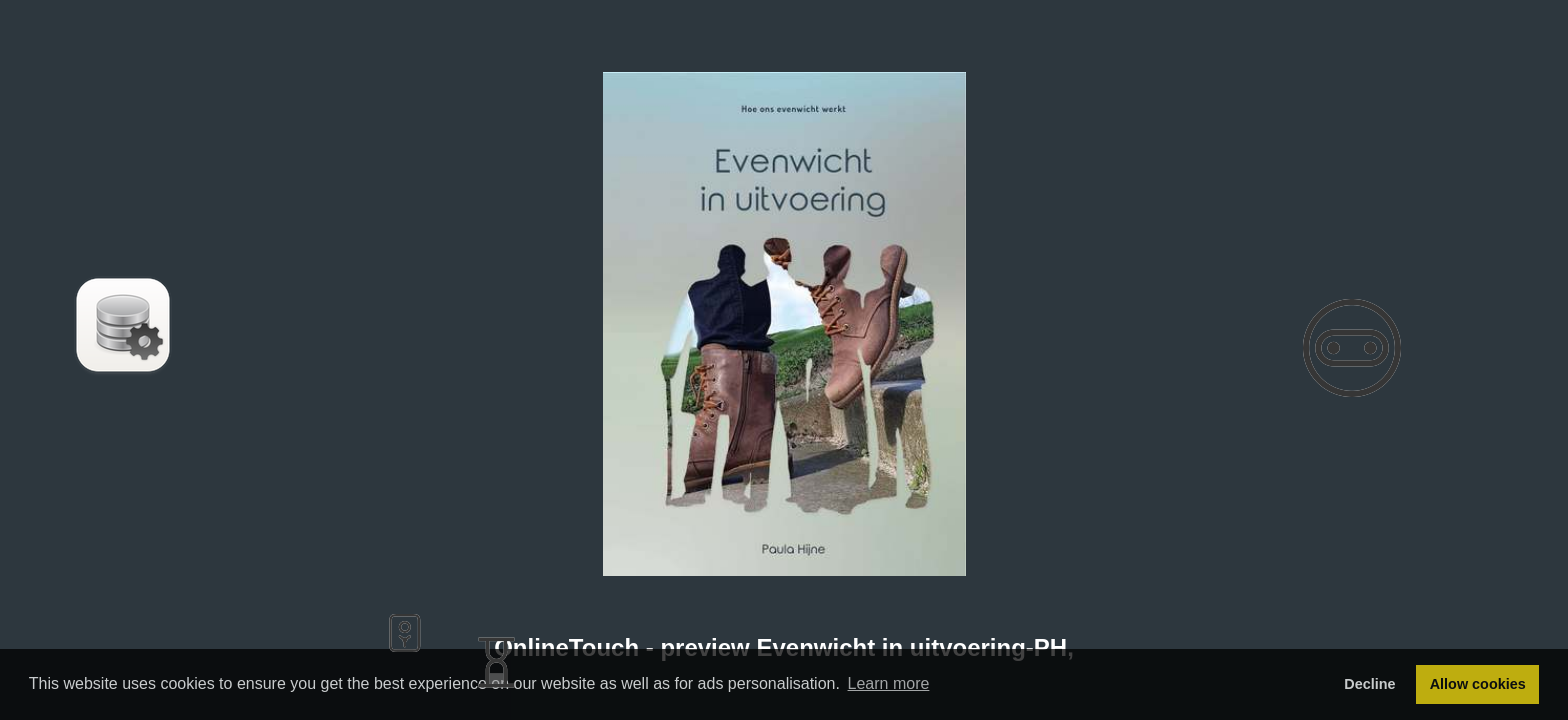  I want to click on access Time Machine backups, so click(406, 633).